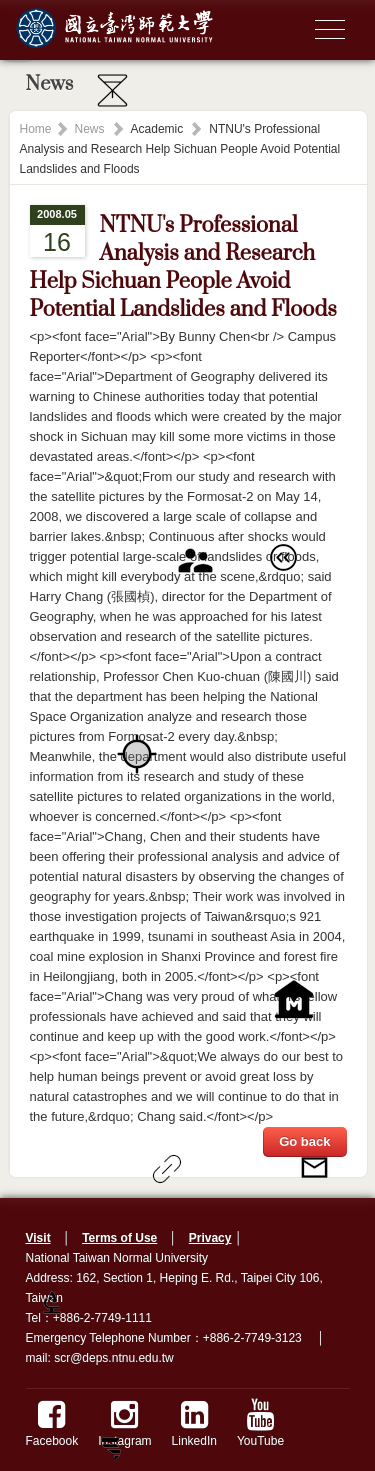 This screenshot has height=1471, width=375. Describe the element at coordinates (52, 1303) in the screenshot. I see `access biotech or laboratory features` at that location.